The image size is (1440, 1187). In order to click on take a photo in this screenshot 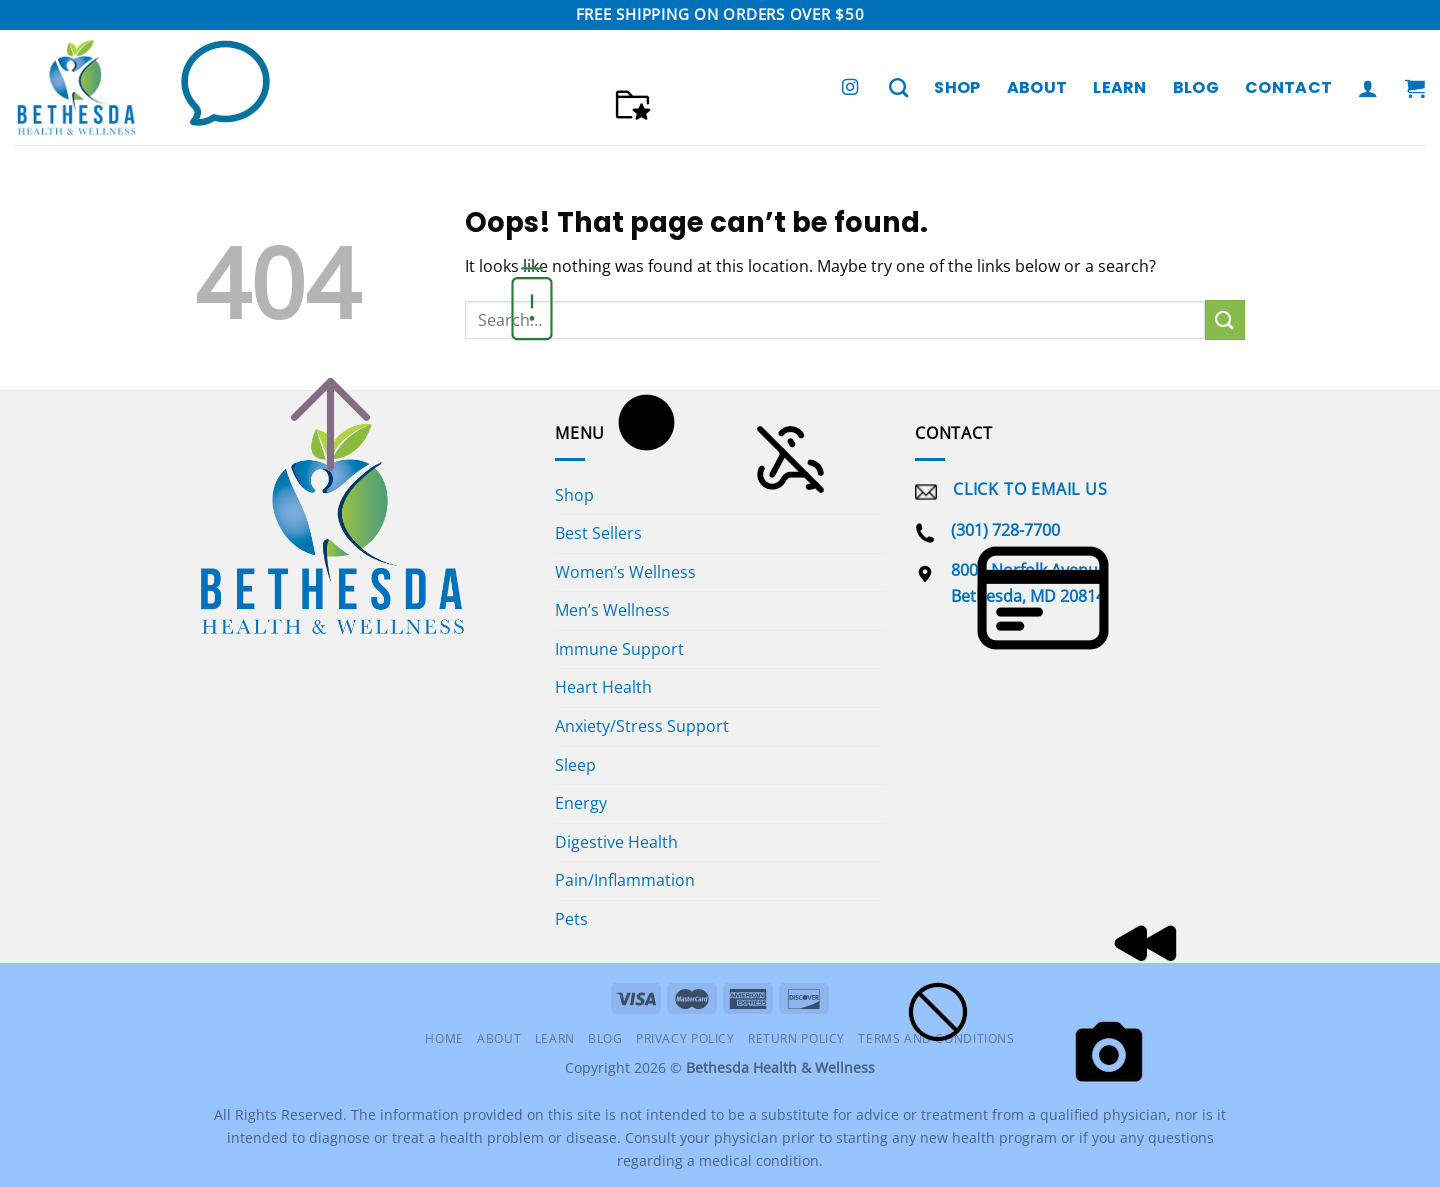, I will do `click(1109, 1055)`.